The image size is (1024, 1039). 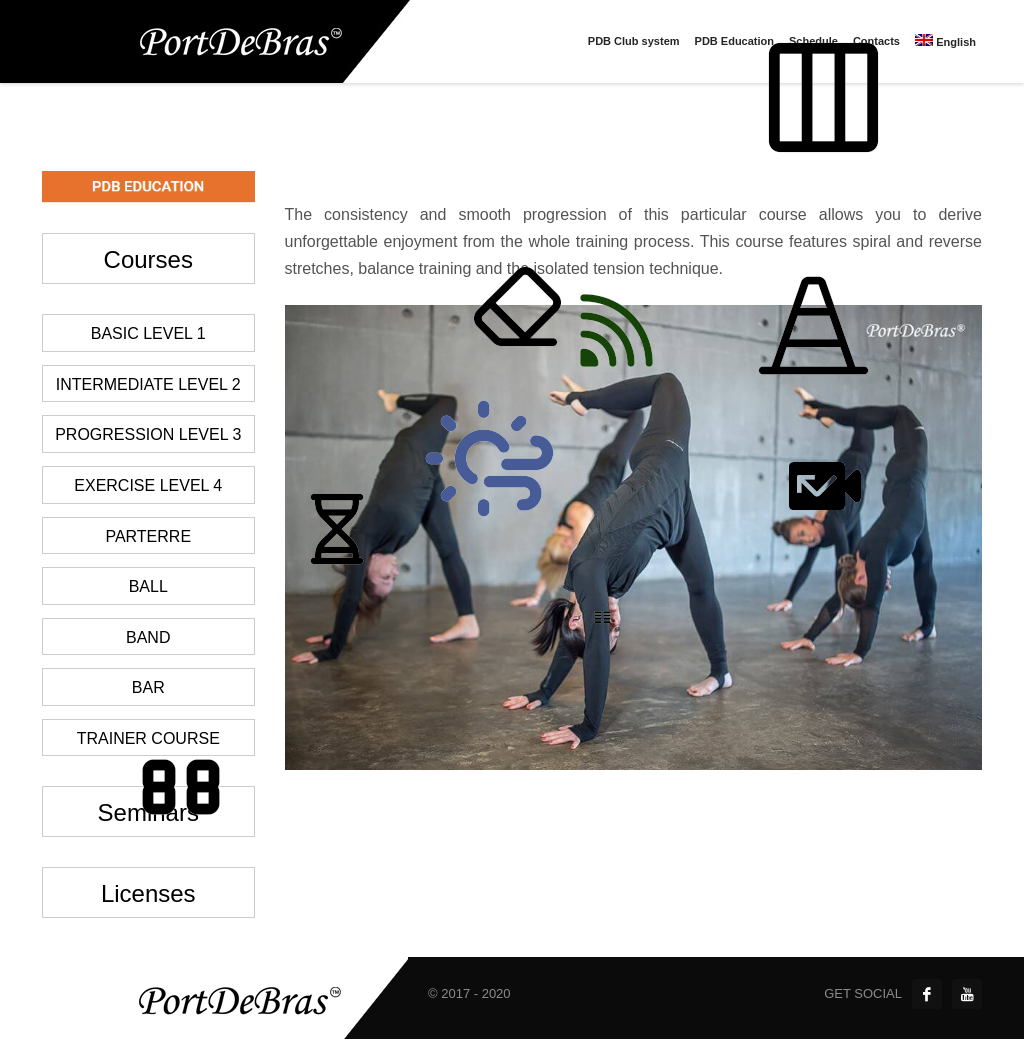 What do you see at coordinates (602, 617) in the screenshot?
I see `switch to multi-column text layout` at bounding box center [602, 617].